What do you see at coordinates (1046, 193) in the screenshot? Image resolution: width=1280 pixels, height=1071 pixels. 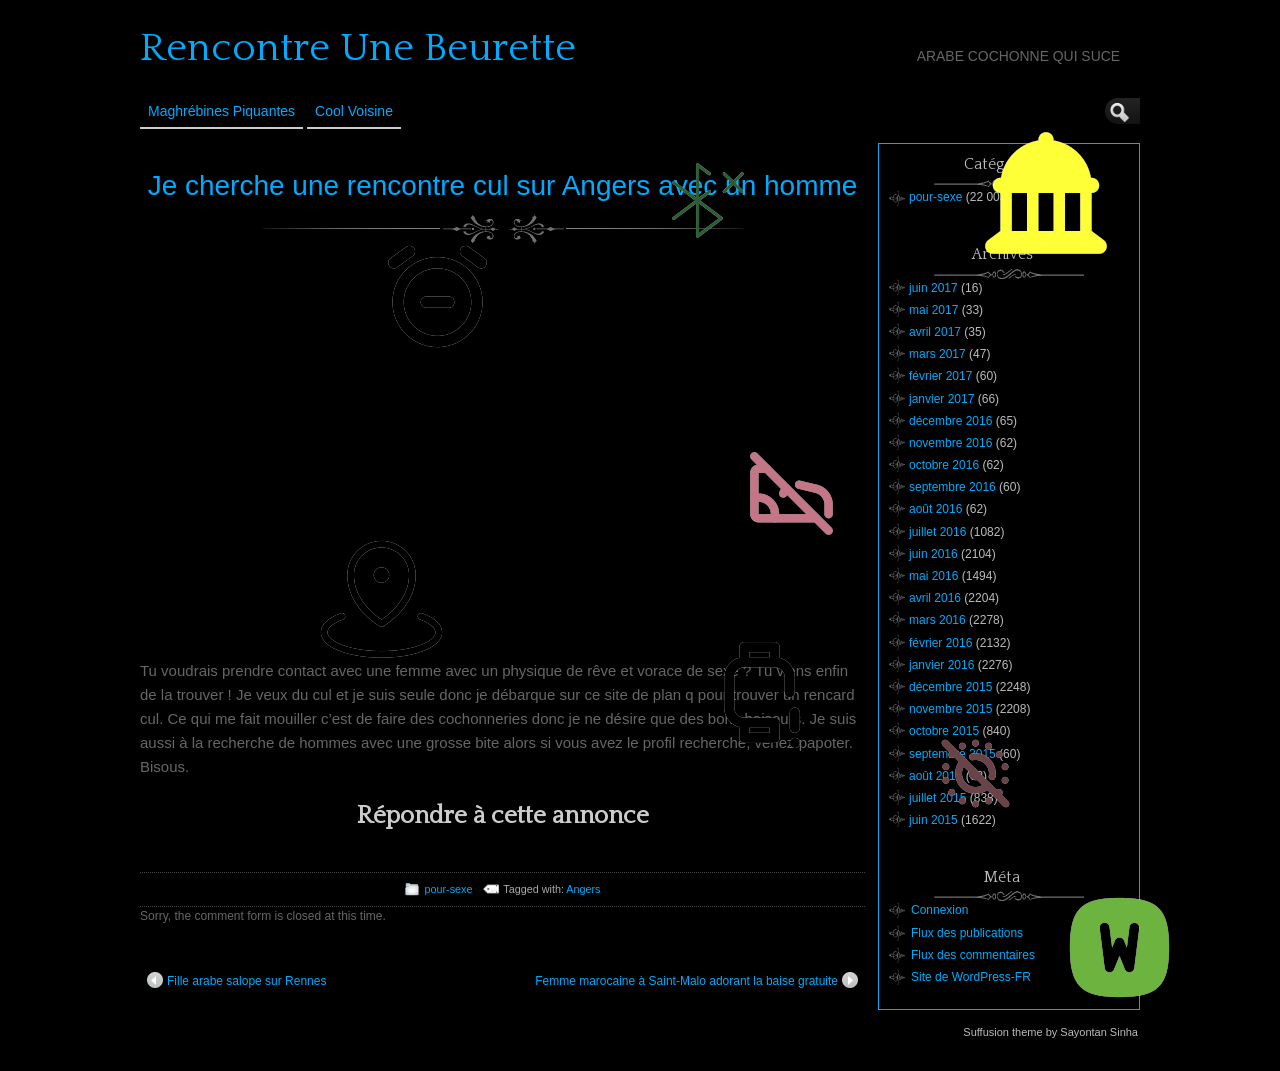 I see `view government or civic services` at bounding box center [1046, 193].